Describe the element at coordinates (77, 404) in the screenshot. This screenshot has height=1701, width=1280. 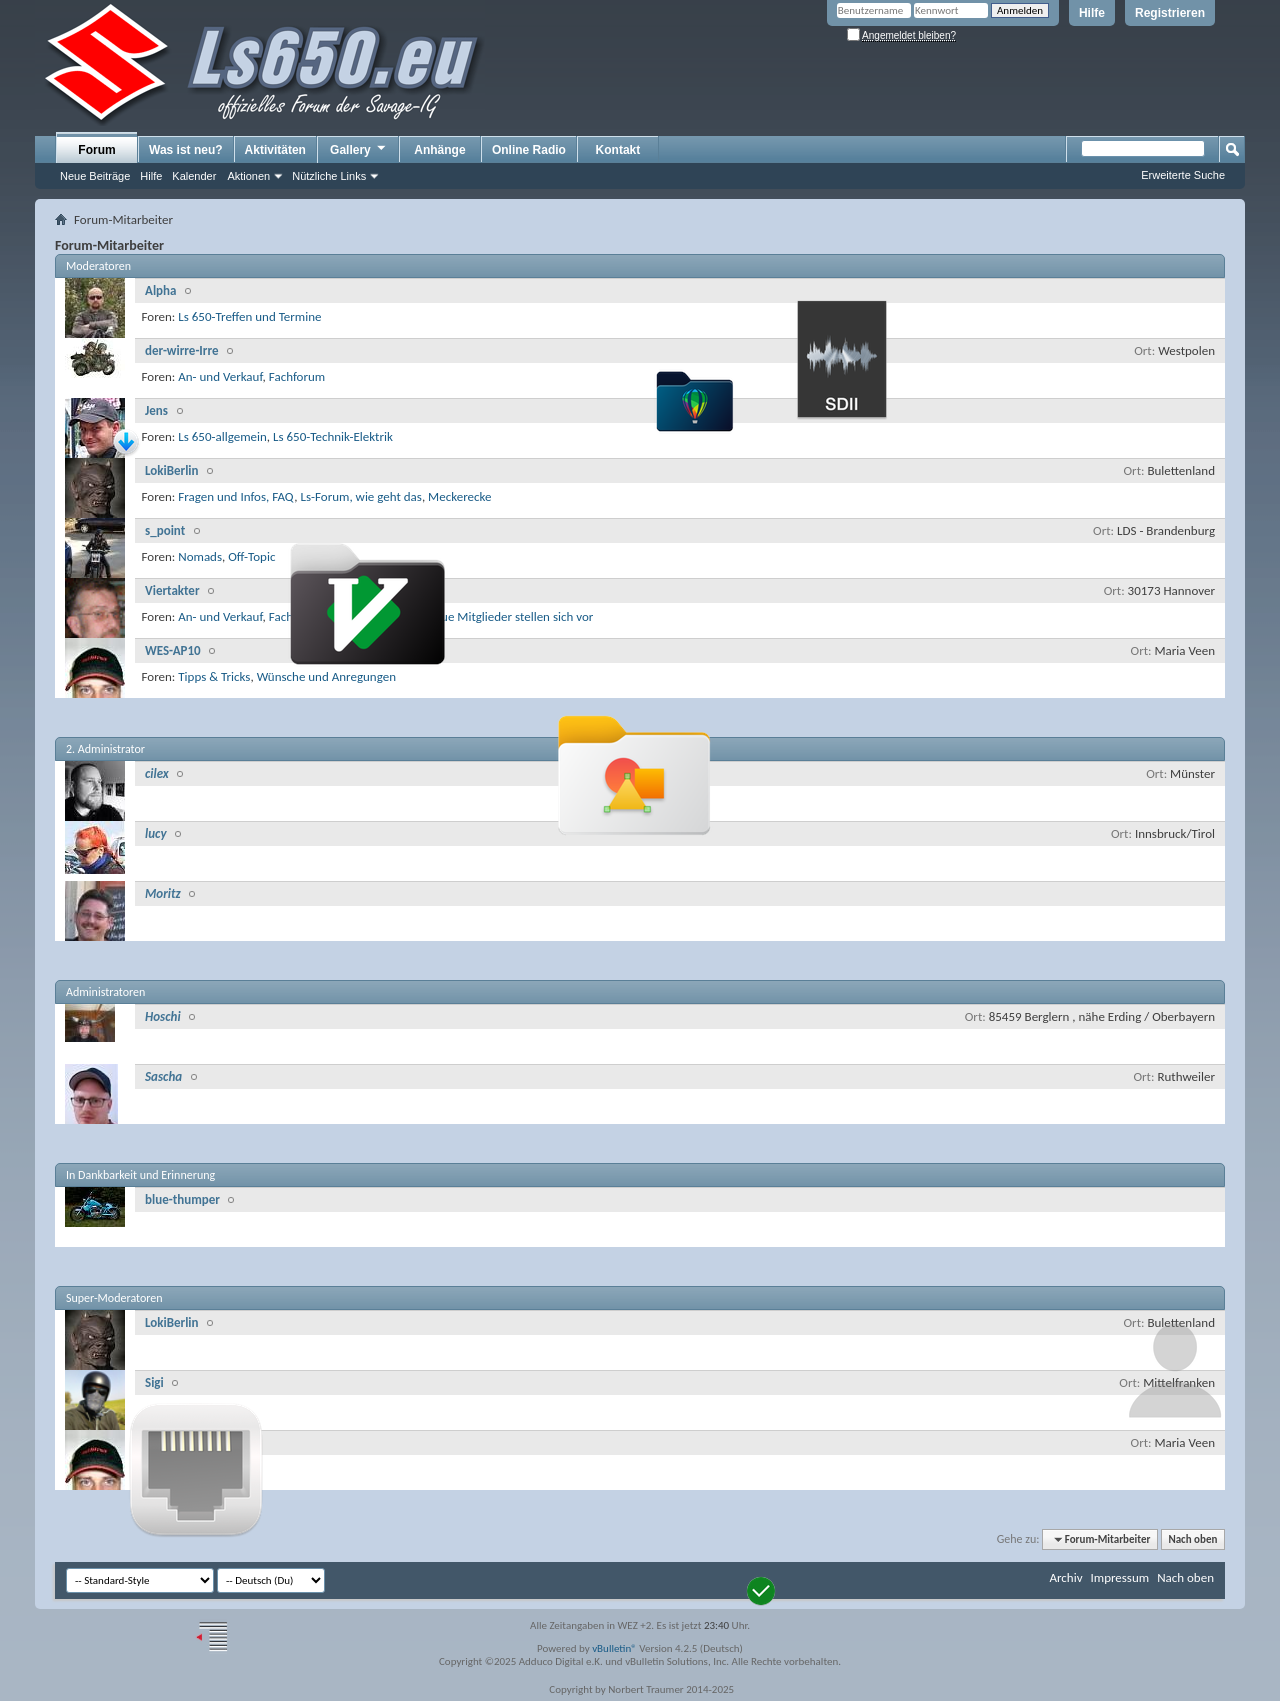
I see `drop files here to add to folder` at that location.